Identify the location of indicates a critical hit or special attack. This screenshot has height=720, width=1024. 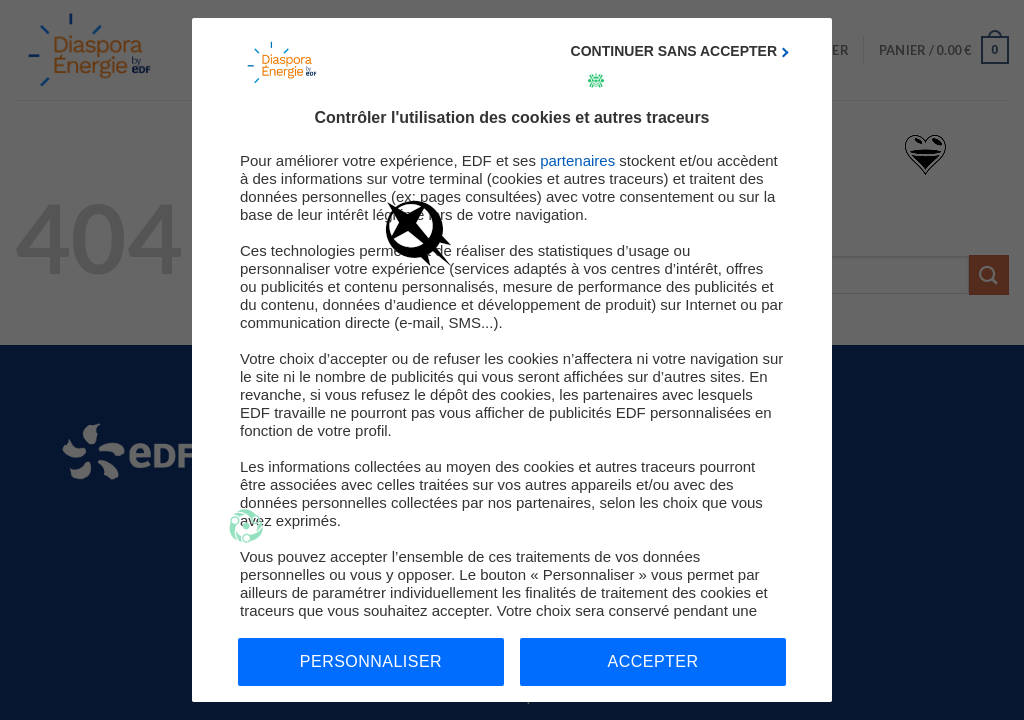
(418, 233).